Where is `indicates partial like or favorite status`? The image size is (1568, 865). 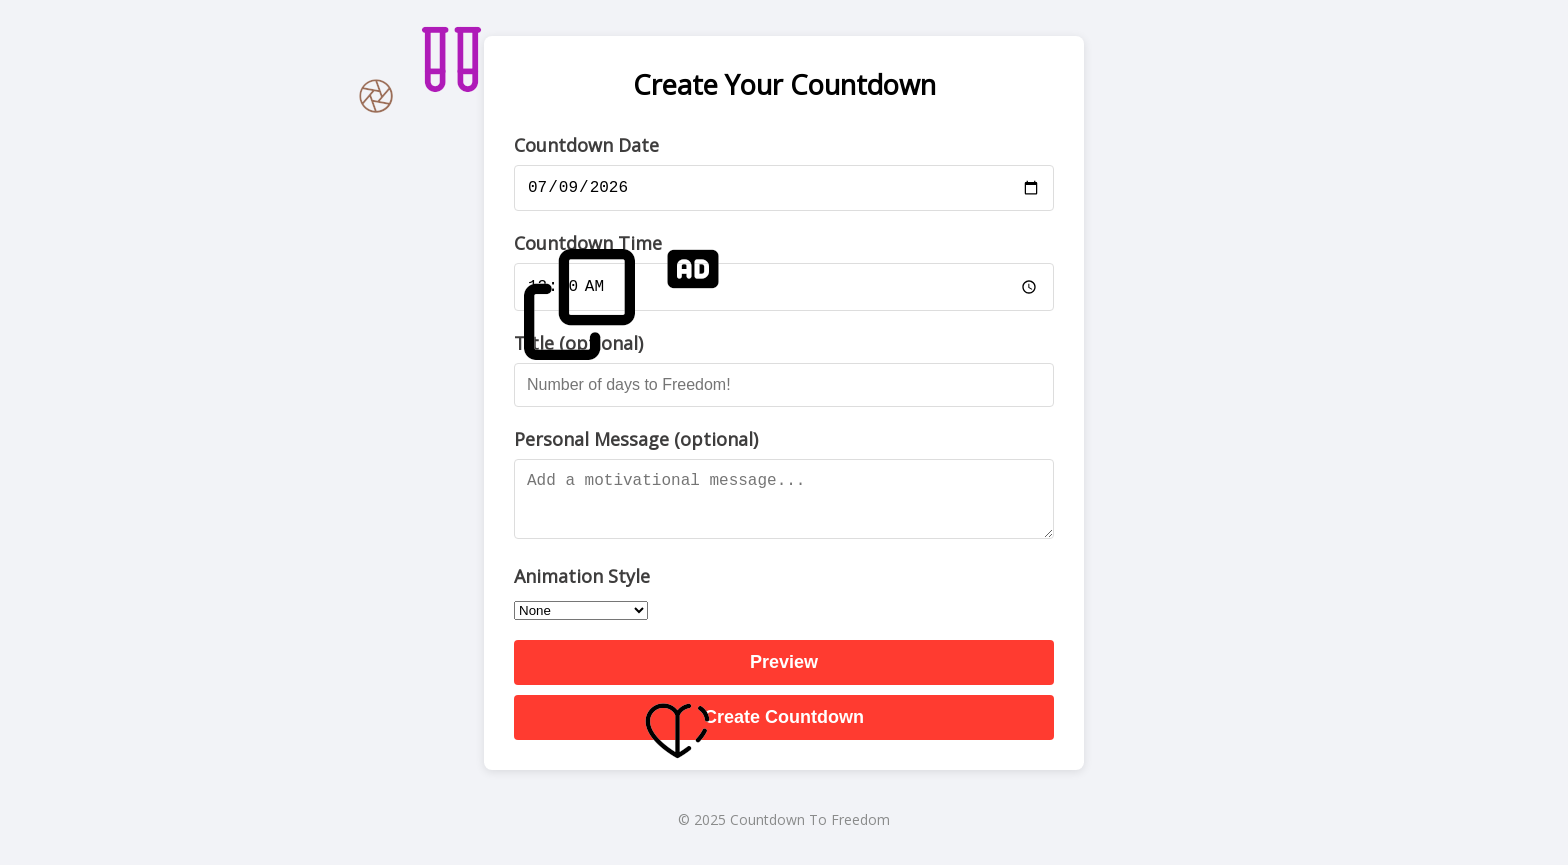 indicates partial like or favorite status is located at coordinates (677, 728).